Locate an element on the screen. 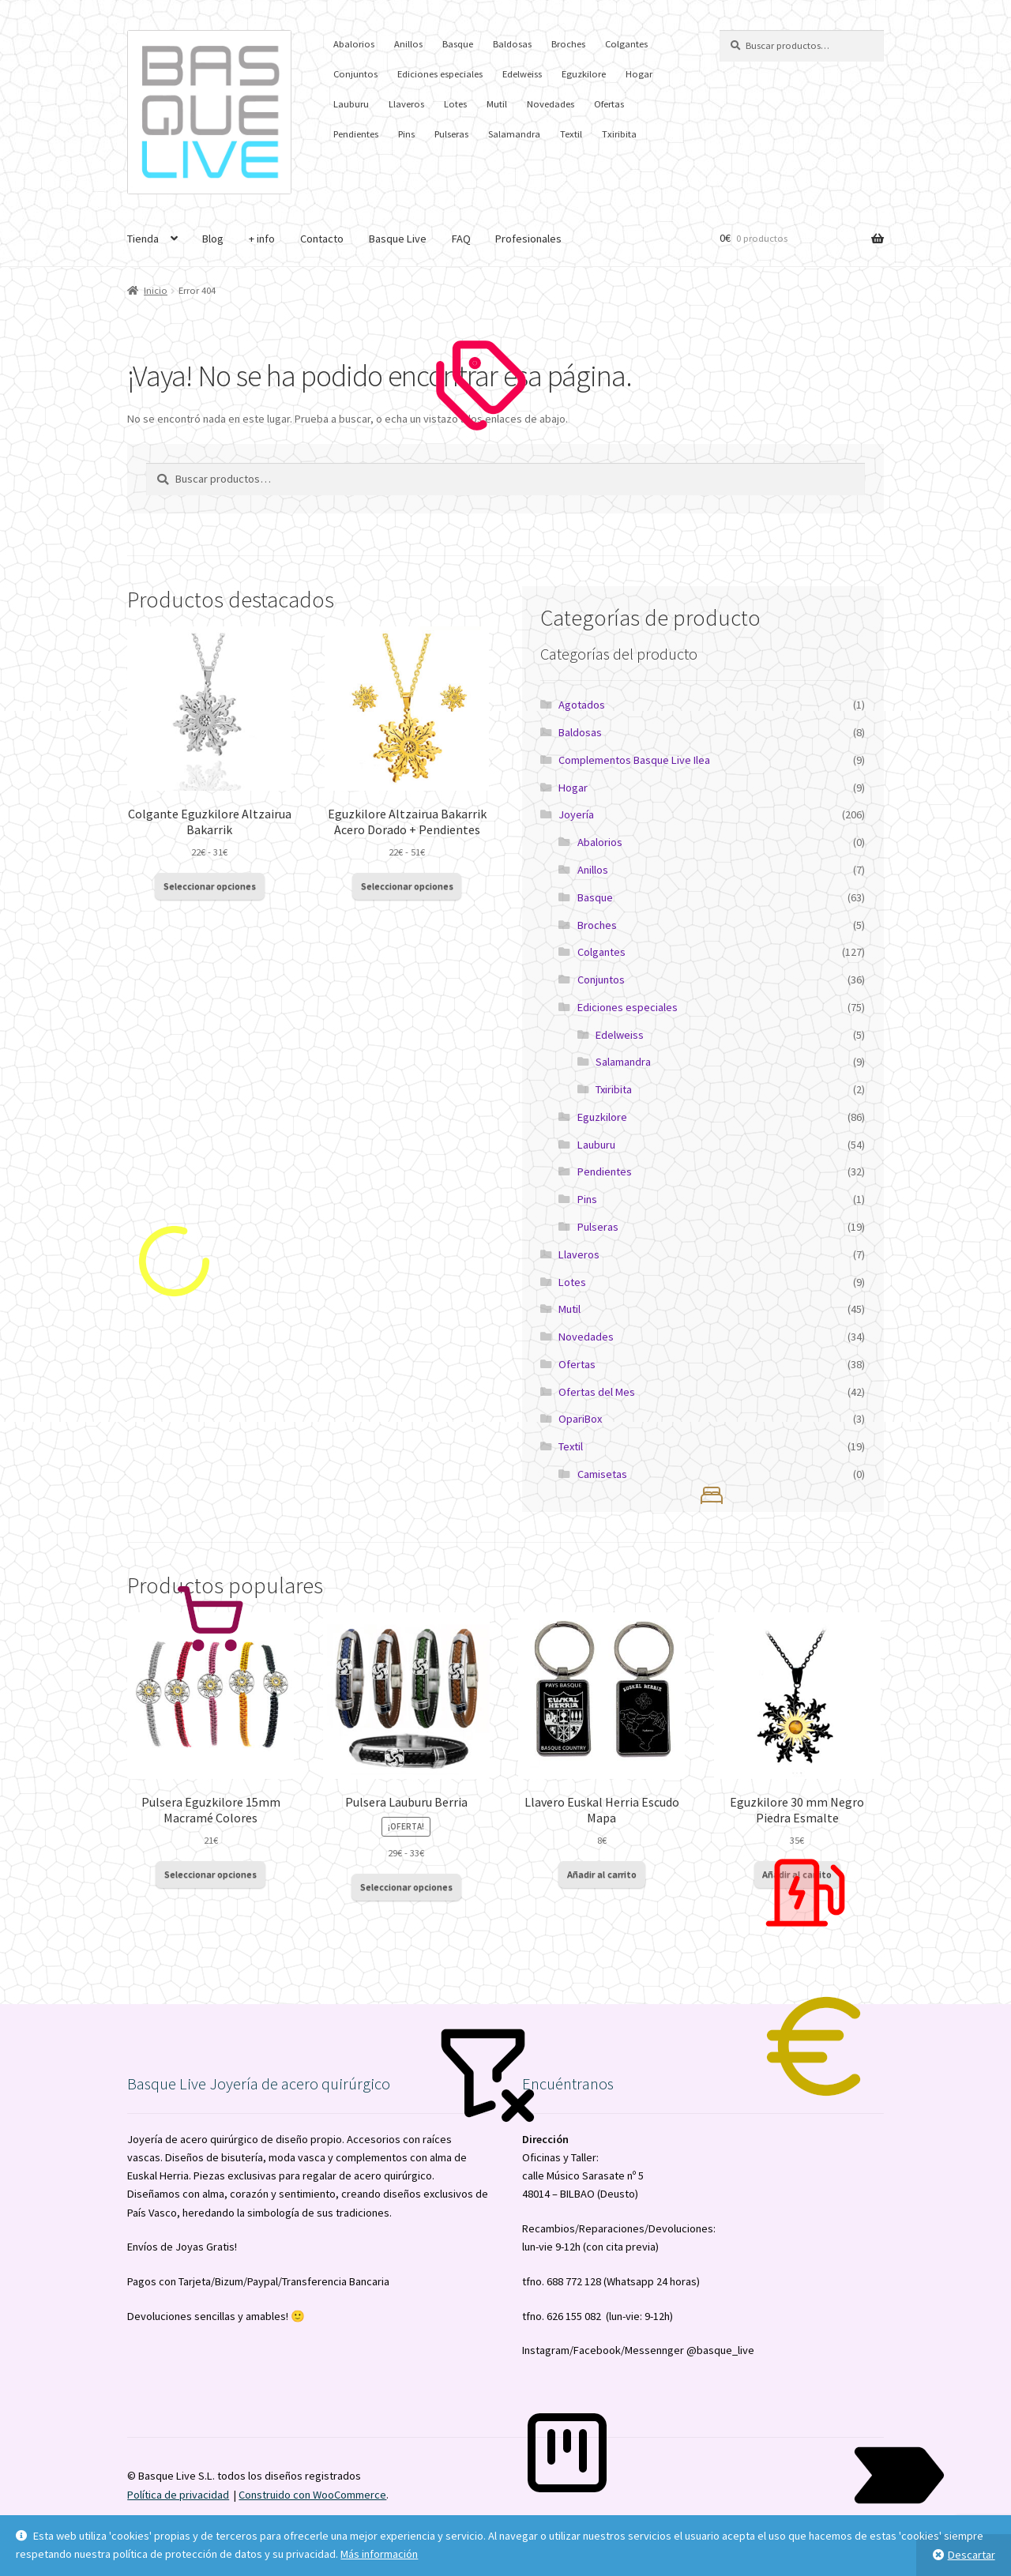 The image size is (1011, 2576). find nearby EV charging stations is located at coordinates (802, 1893).